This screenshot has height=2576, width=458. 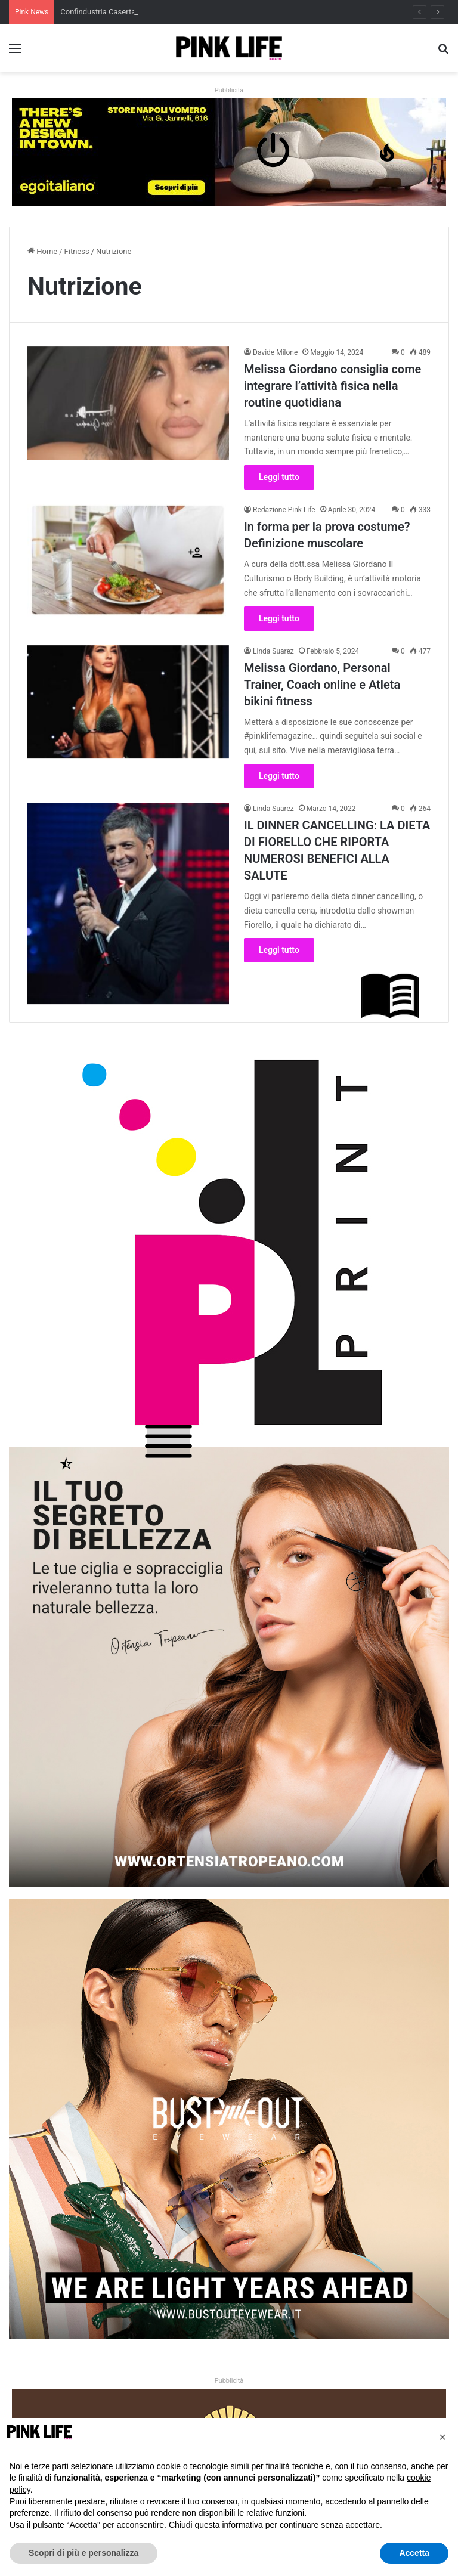 I want to click on justify text alignment, so click(x=168, y=1442).